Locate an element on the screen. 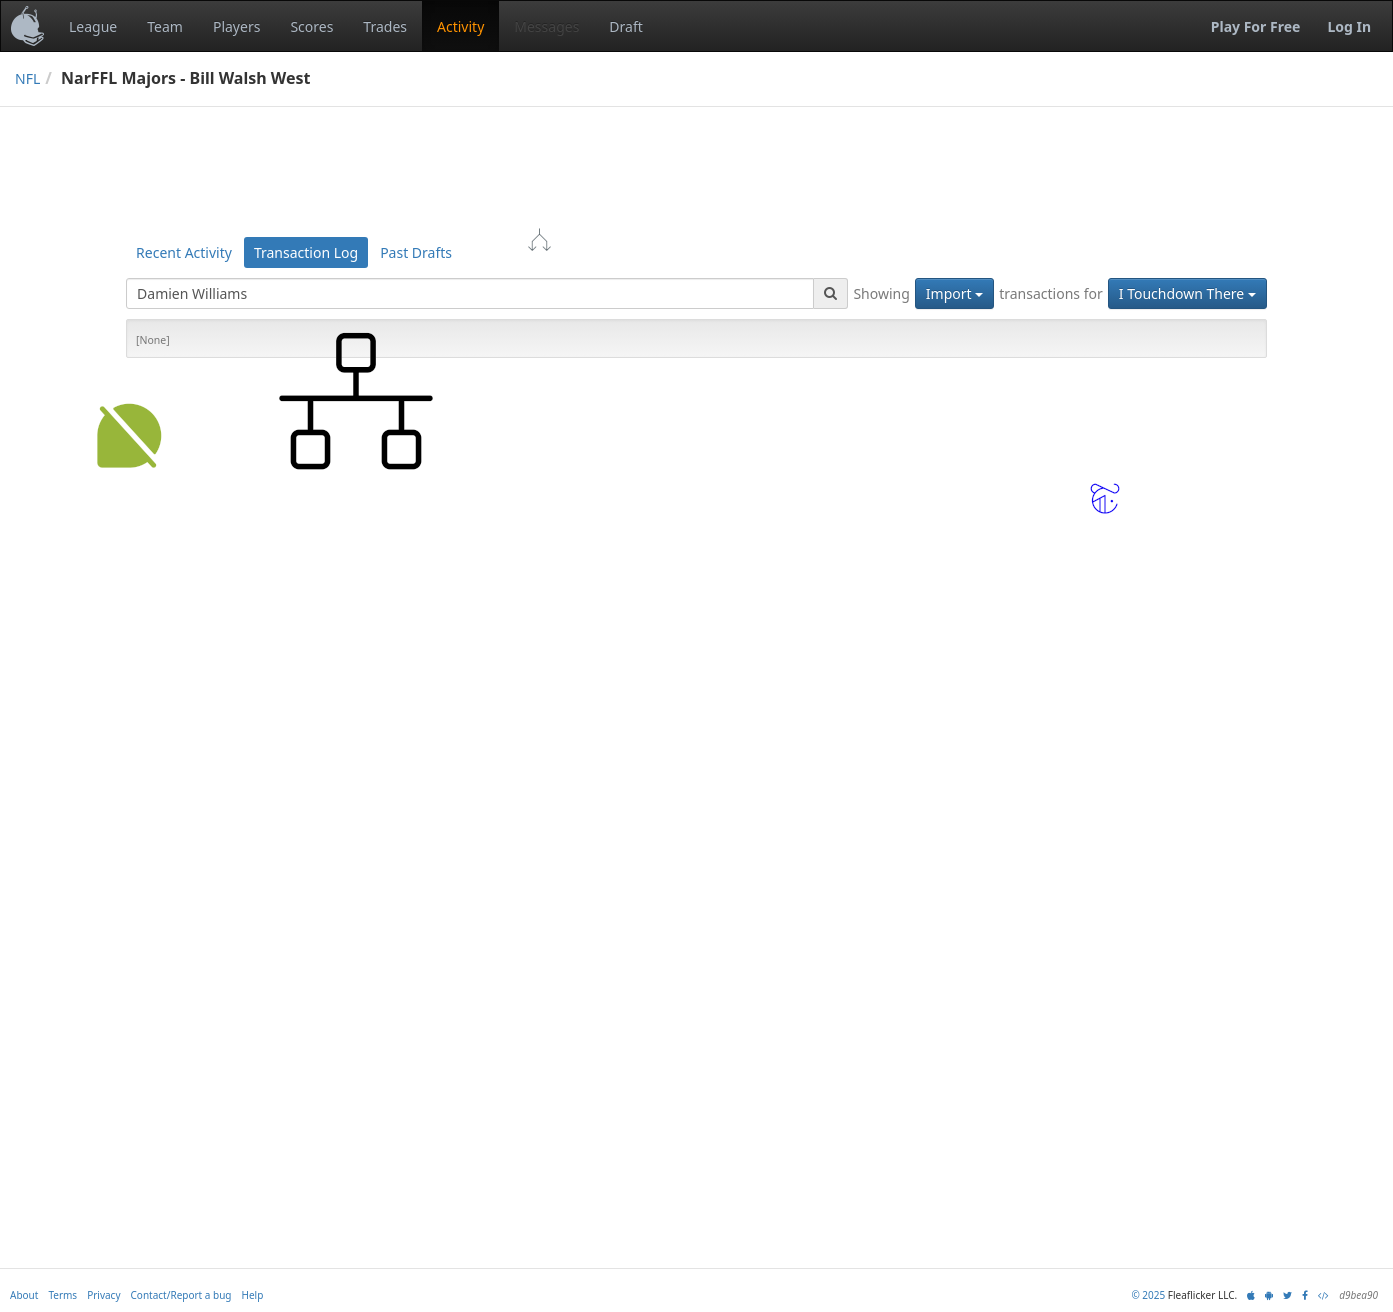 The image size is (1393, 1312). mute or disable chat notifications is located at coordinates (128, 437).